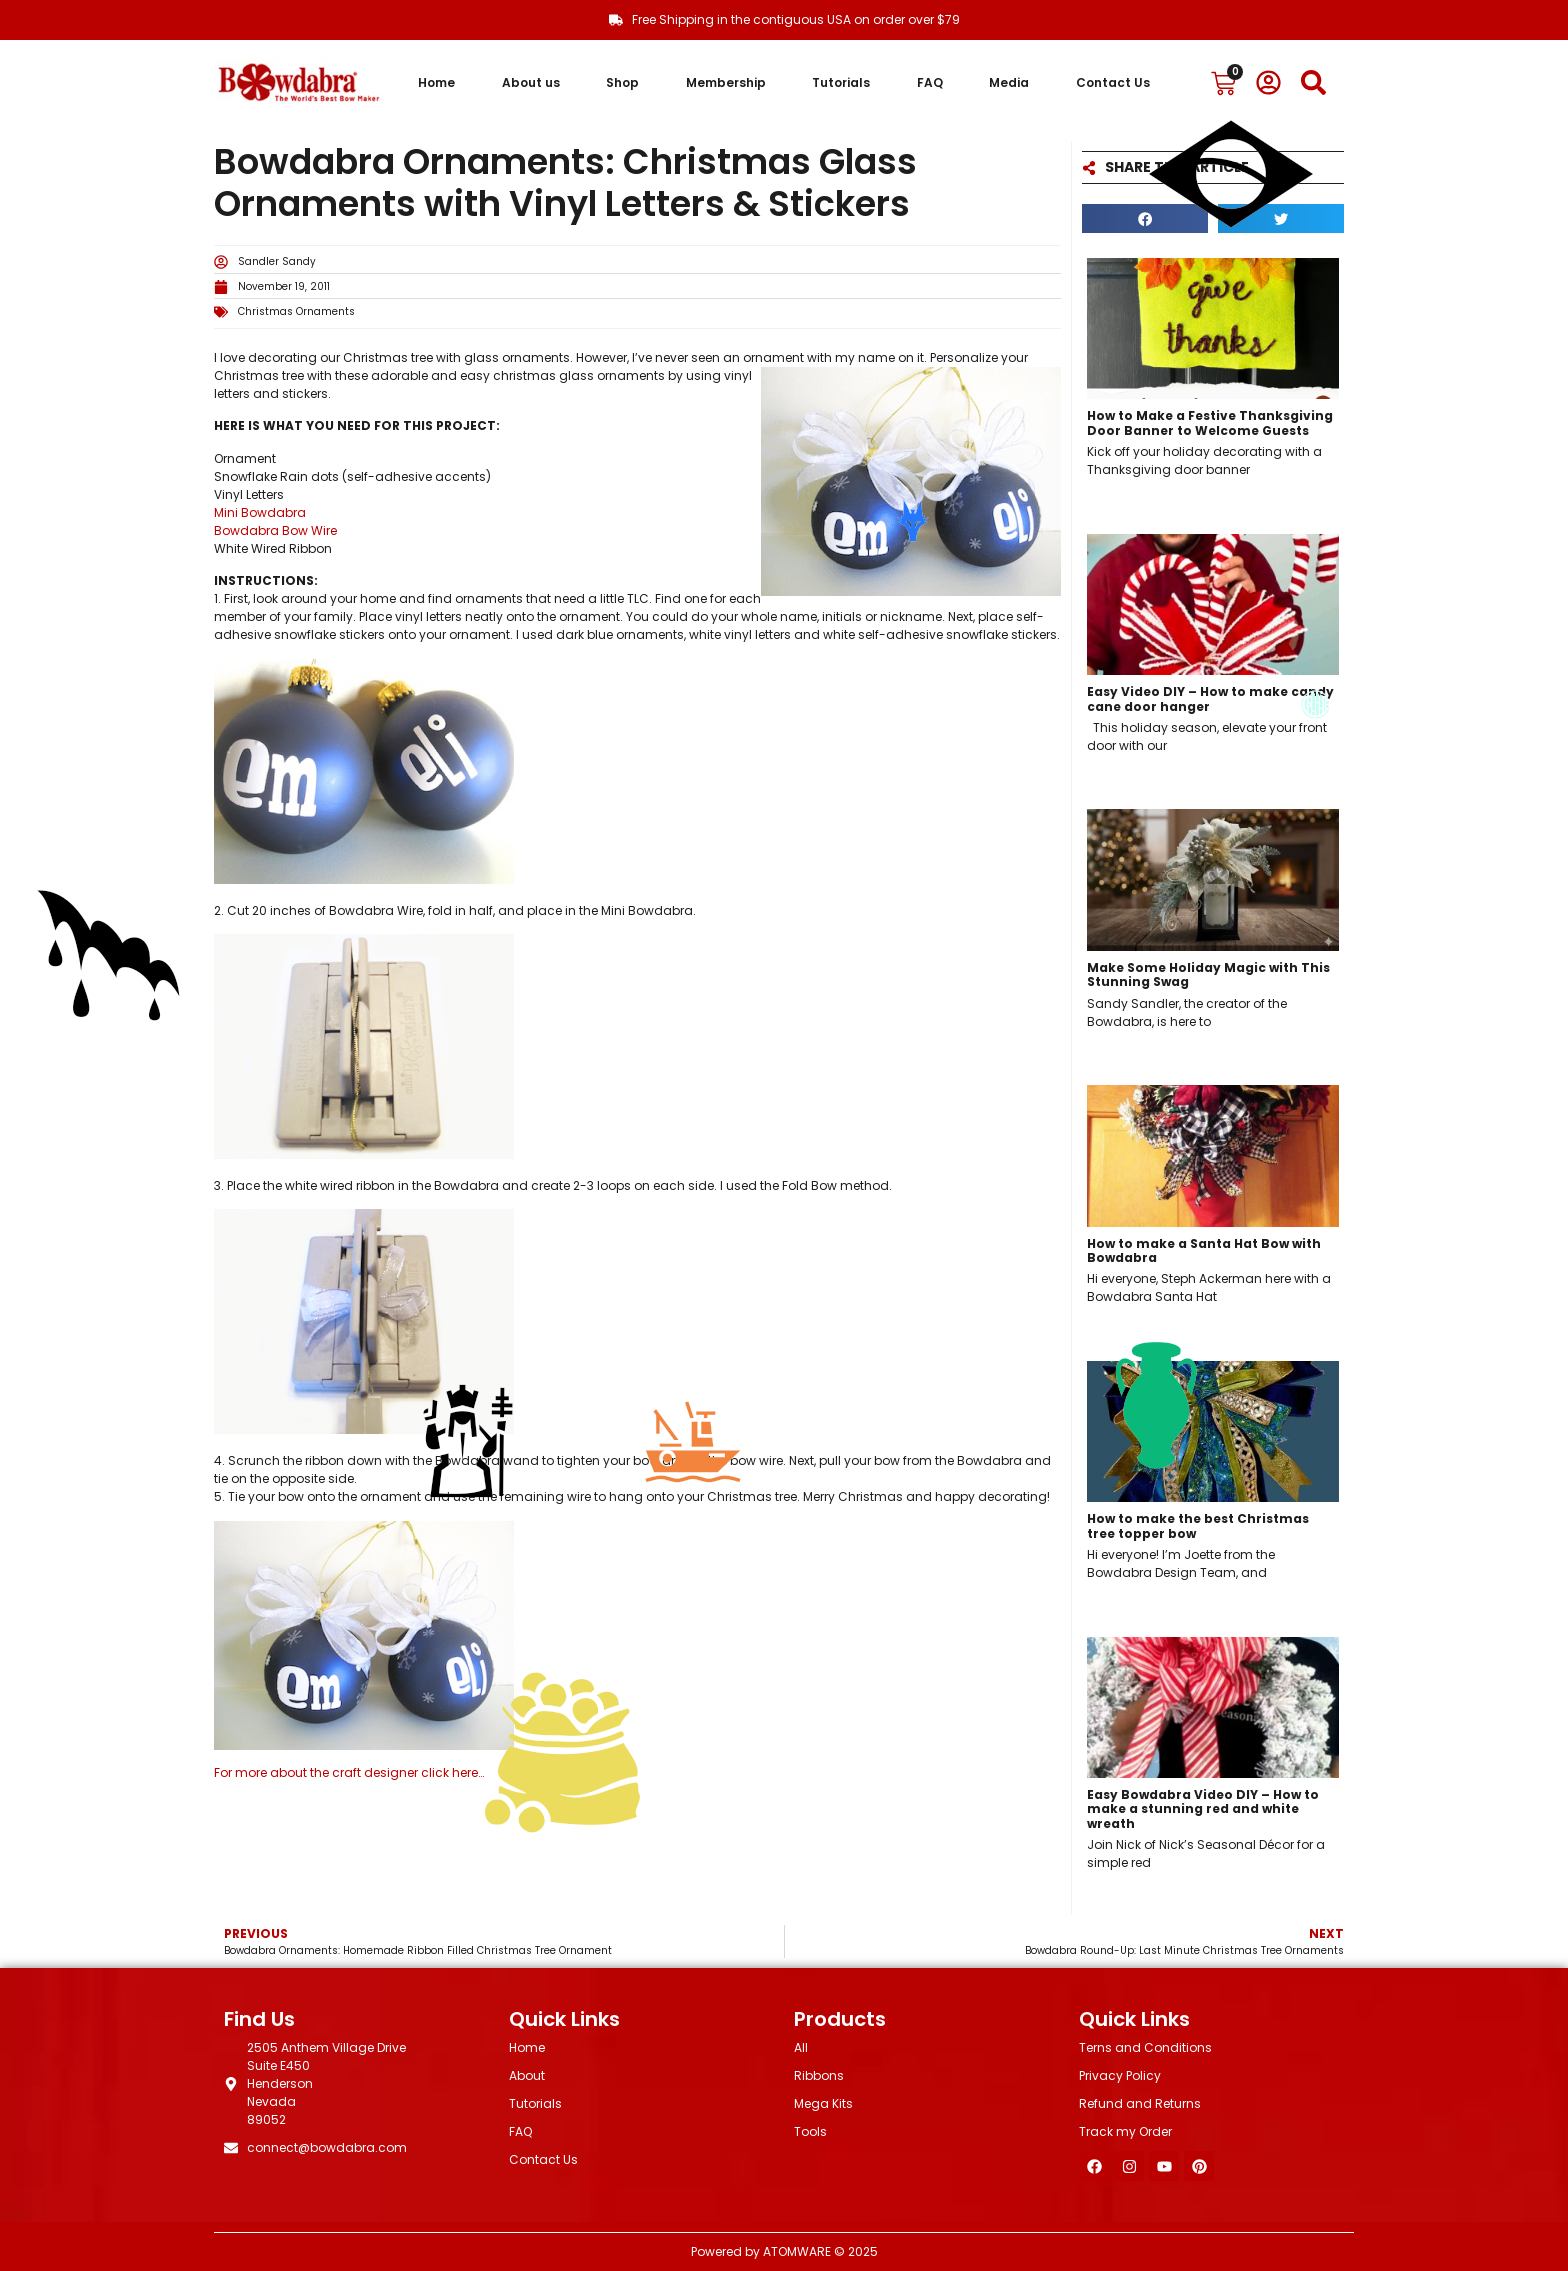 The width and height of the screenshot is (1568, 2271). I want to click on indicates damage or injury status in a game, so click(108, 959).